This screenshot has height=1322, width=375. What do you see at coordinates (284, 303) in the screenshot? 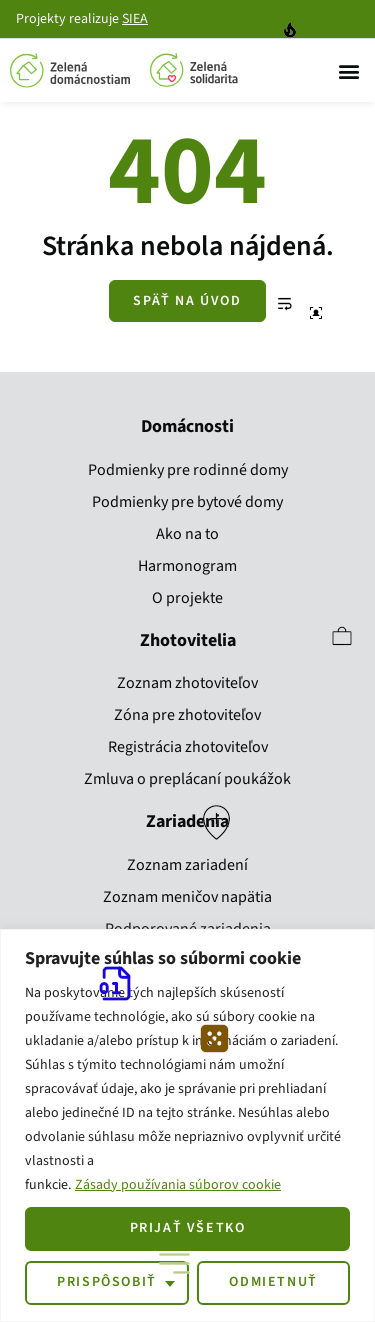
I see `toggle text wrapping in a document` at bounding box center [284, 303].